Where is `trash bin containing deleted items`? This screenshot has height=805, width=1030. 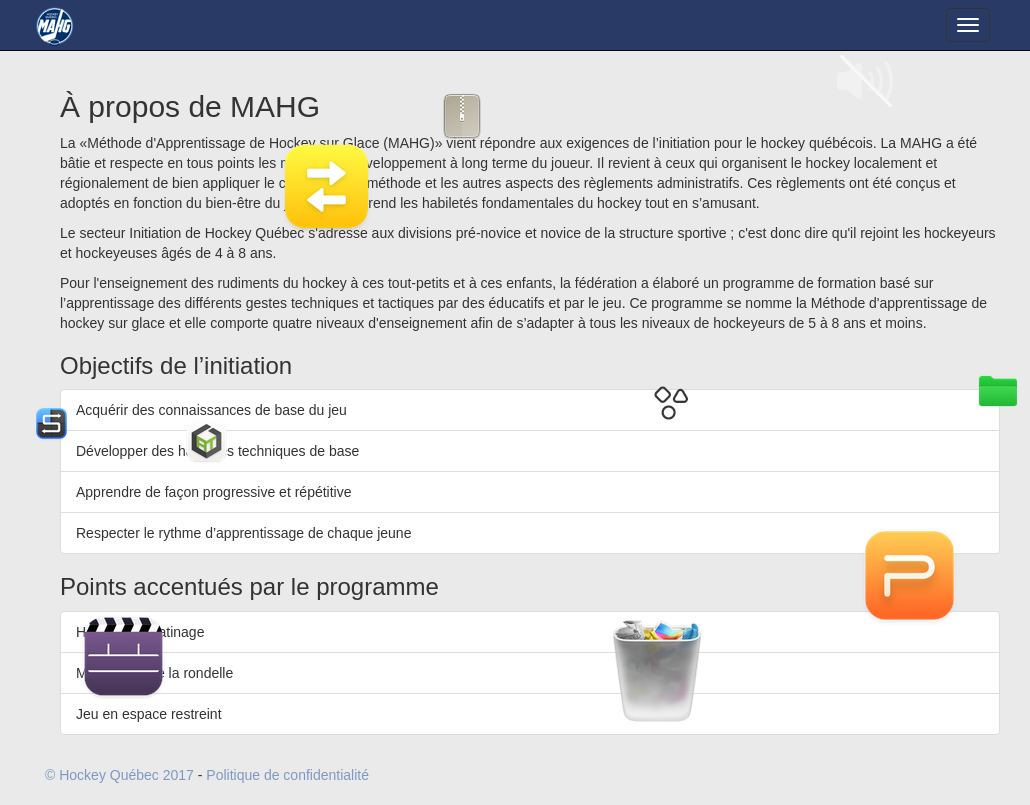
trash bin containing deleted items is located at coordinates (657, 672).